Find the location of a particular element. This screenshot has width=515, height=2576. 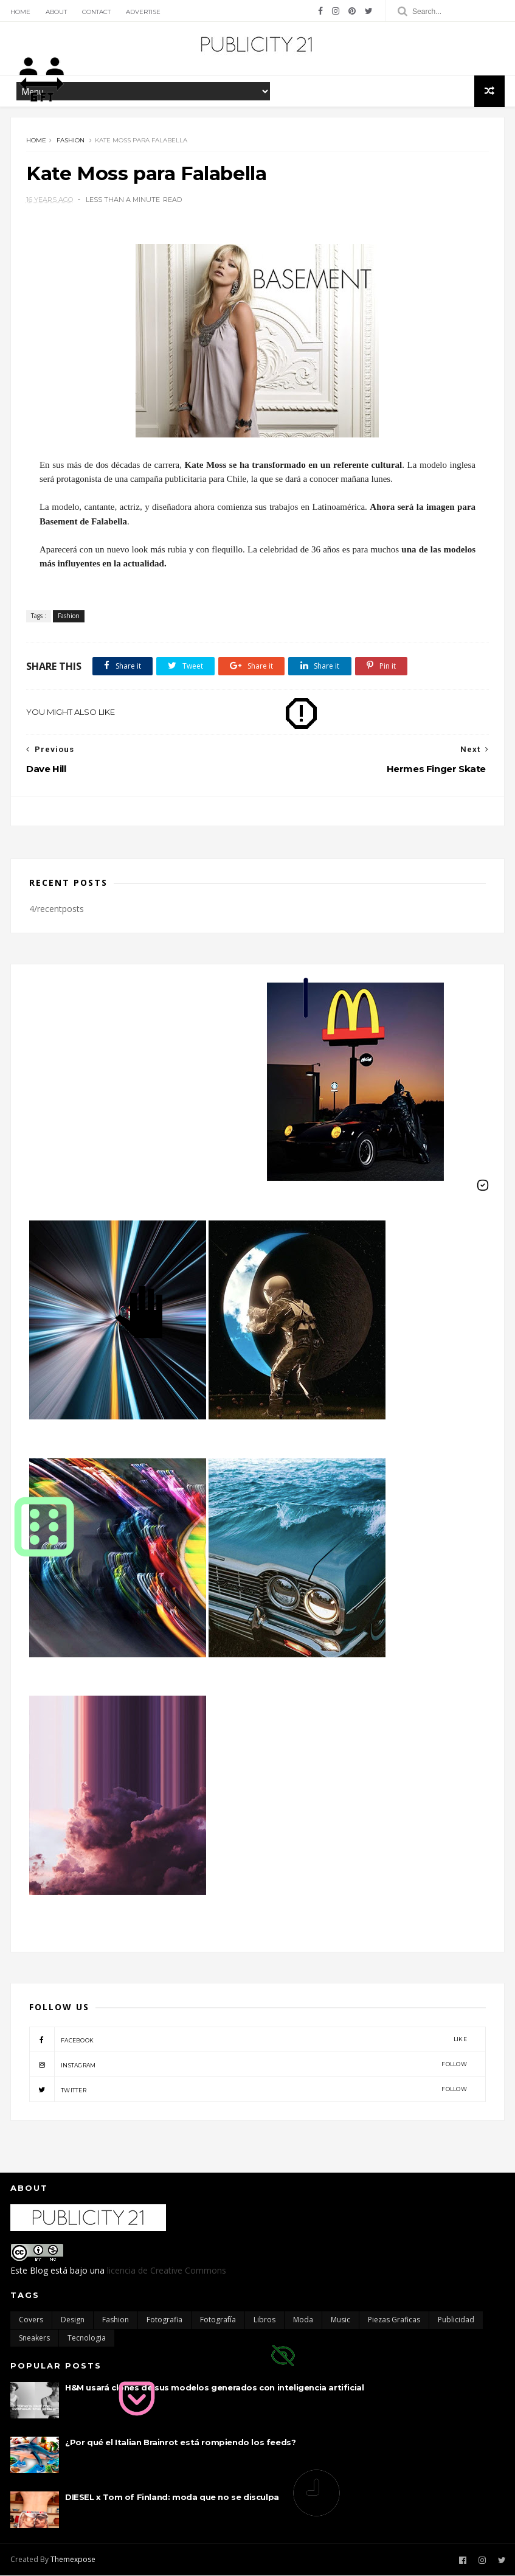

randomize or shuffle content is located at coordinates (44, 1526).